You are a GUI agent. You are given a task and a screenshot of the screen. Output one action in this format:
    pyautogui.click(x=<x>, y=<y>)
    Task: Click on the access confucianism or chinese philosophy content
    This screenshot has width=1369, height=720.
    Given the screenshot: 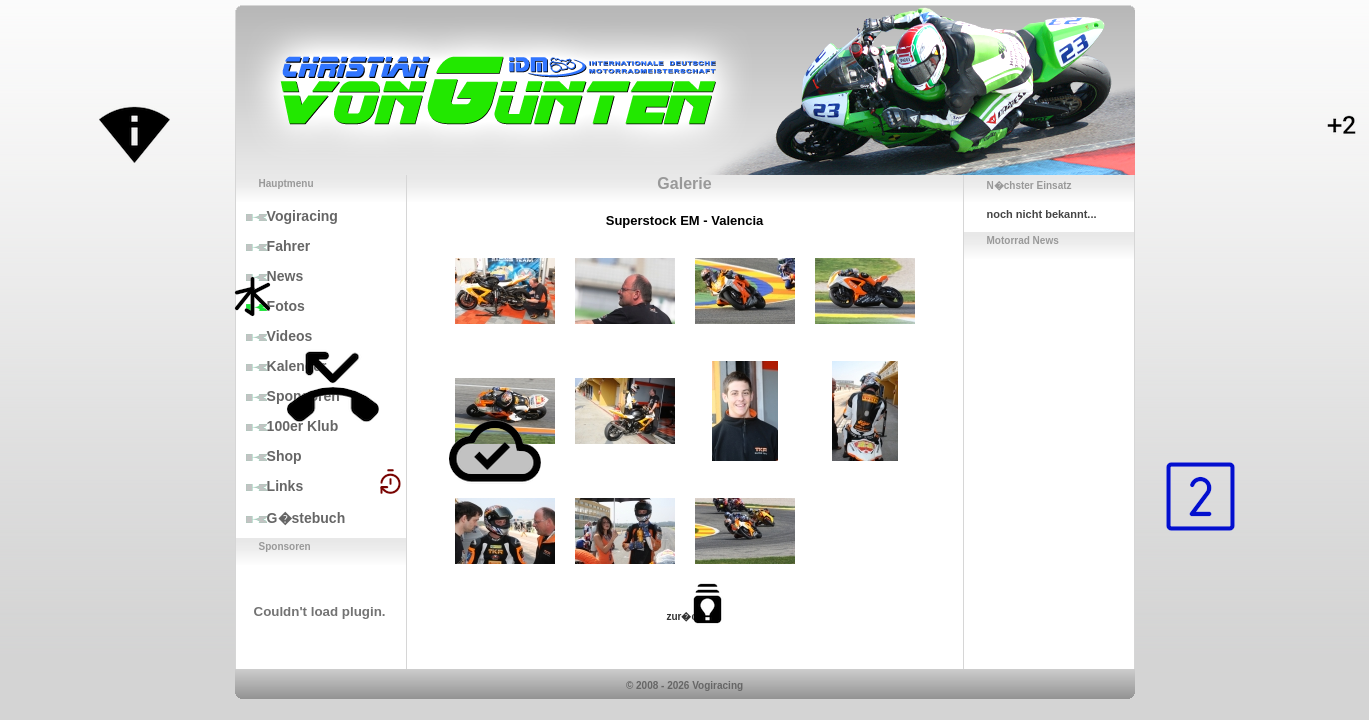 What is the action you would take?
    pyautogui.click(x=252, y=296)
    